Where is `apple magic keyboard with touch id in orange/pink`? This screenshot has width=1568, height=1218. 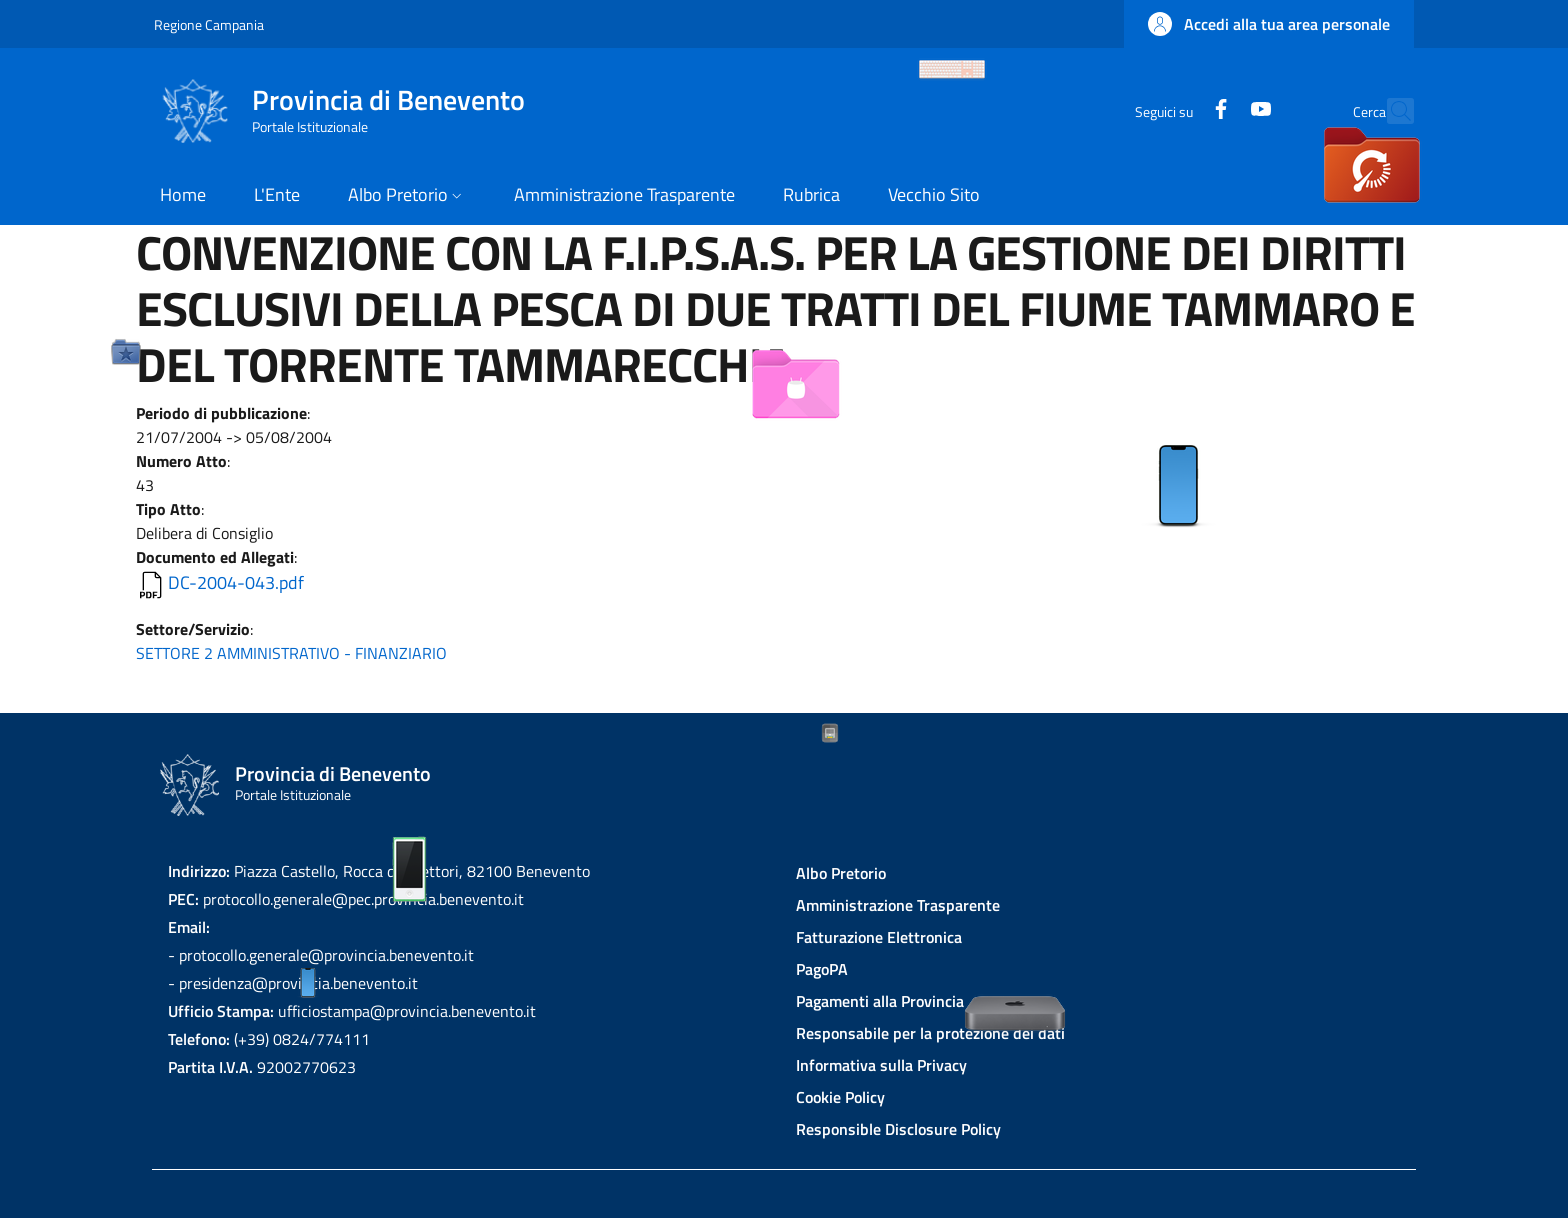
apple magic keyboard with touch id in orange/pink is located at coordinates (952, 69).